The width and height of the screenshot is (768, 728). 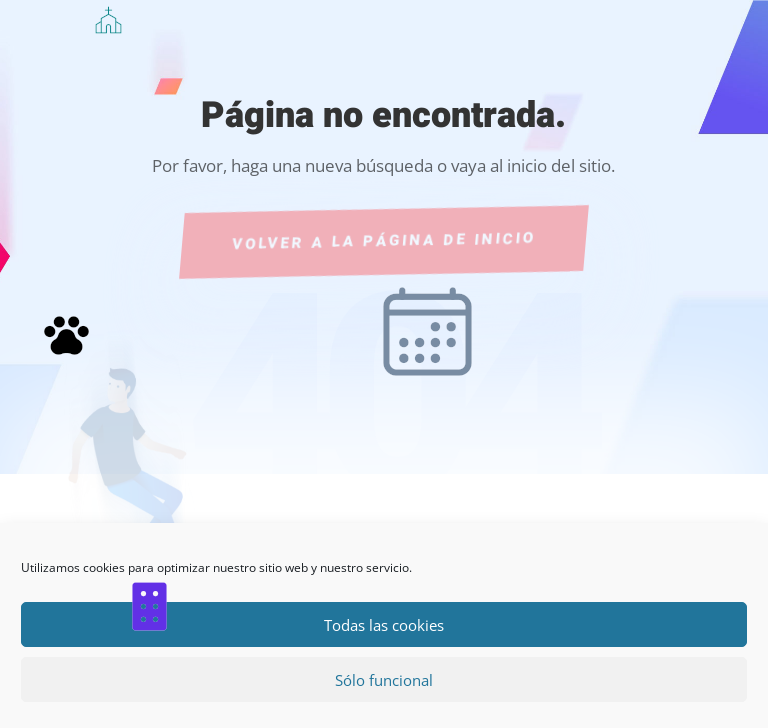 What do you see at coordinates (427, 331) in the screenshot?
I see `view or open the calendar` at bounding box center [427, 331].